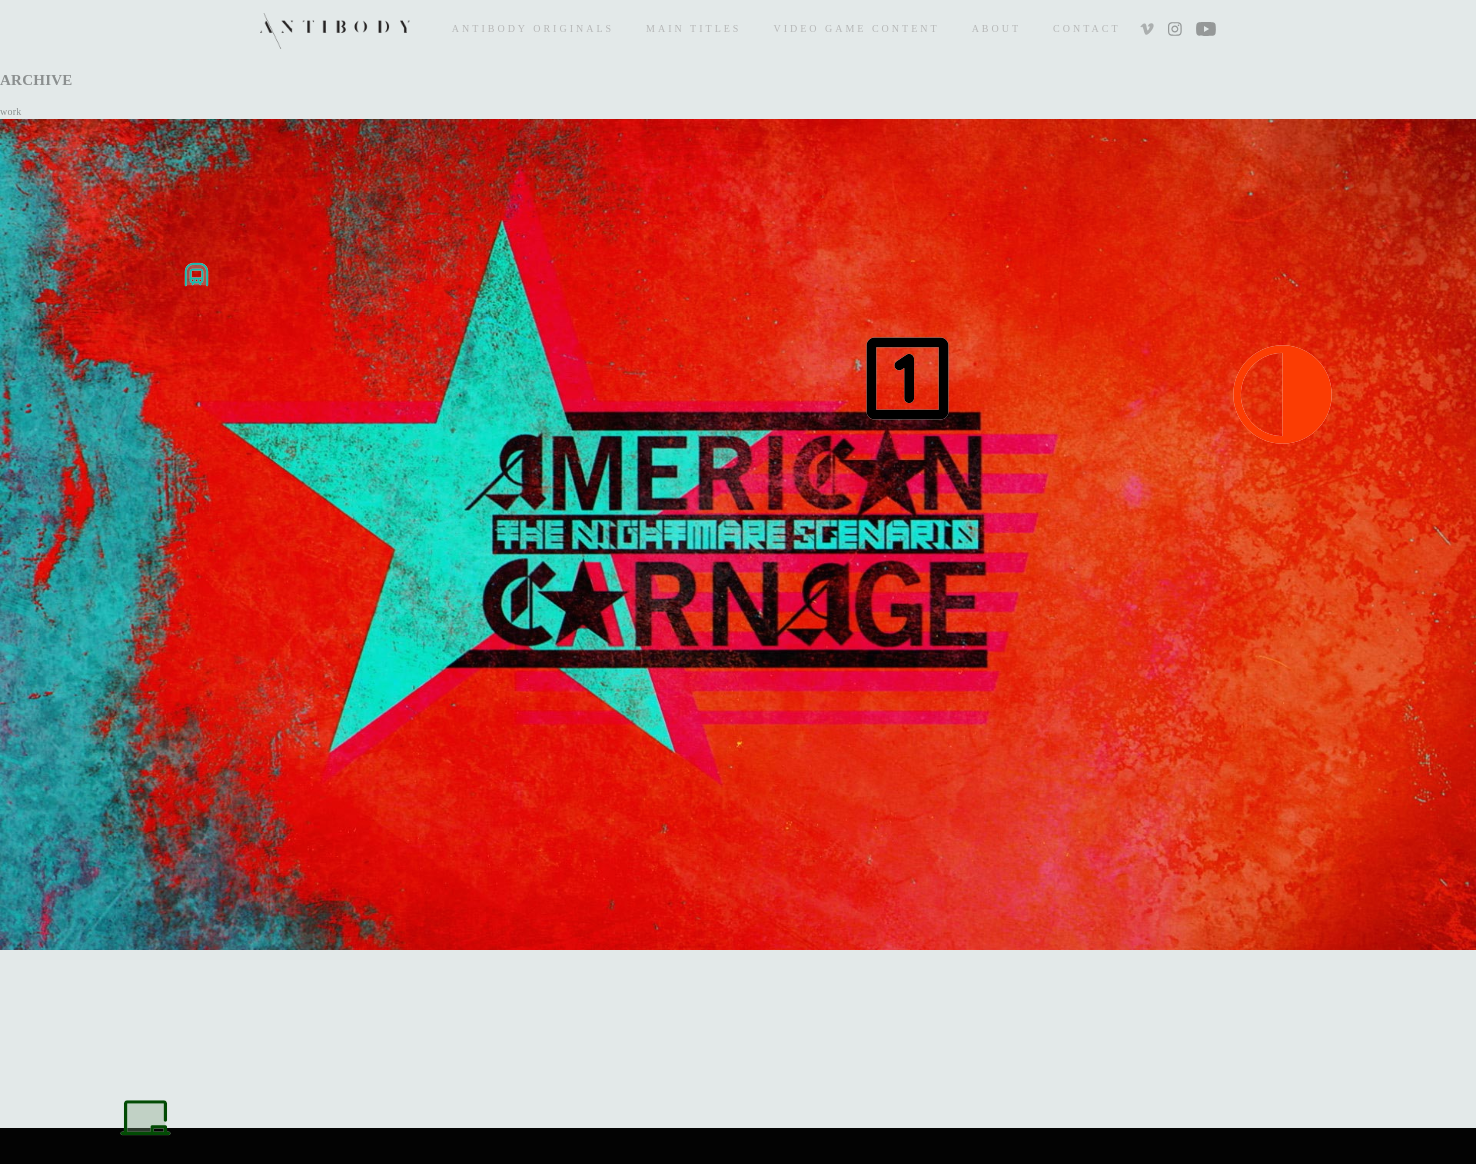 The height and width of the screenshot is (1164, 1476). I want to click on access presentation or whiteboard mode, so click(145, 1118).